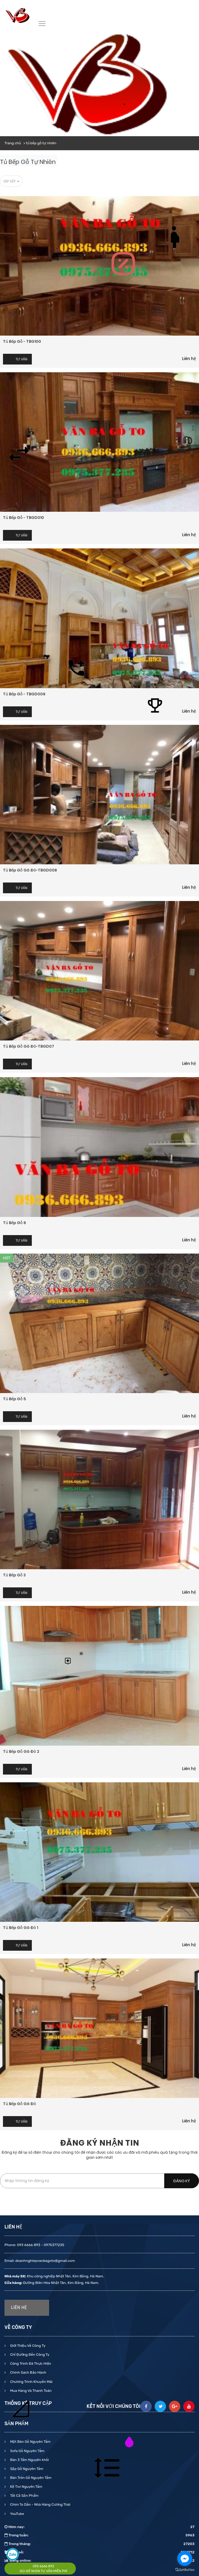 Image resolution: width=199 pixels, height=2576 pixels. I want to click on view achievements or awards, so click(155, 705).